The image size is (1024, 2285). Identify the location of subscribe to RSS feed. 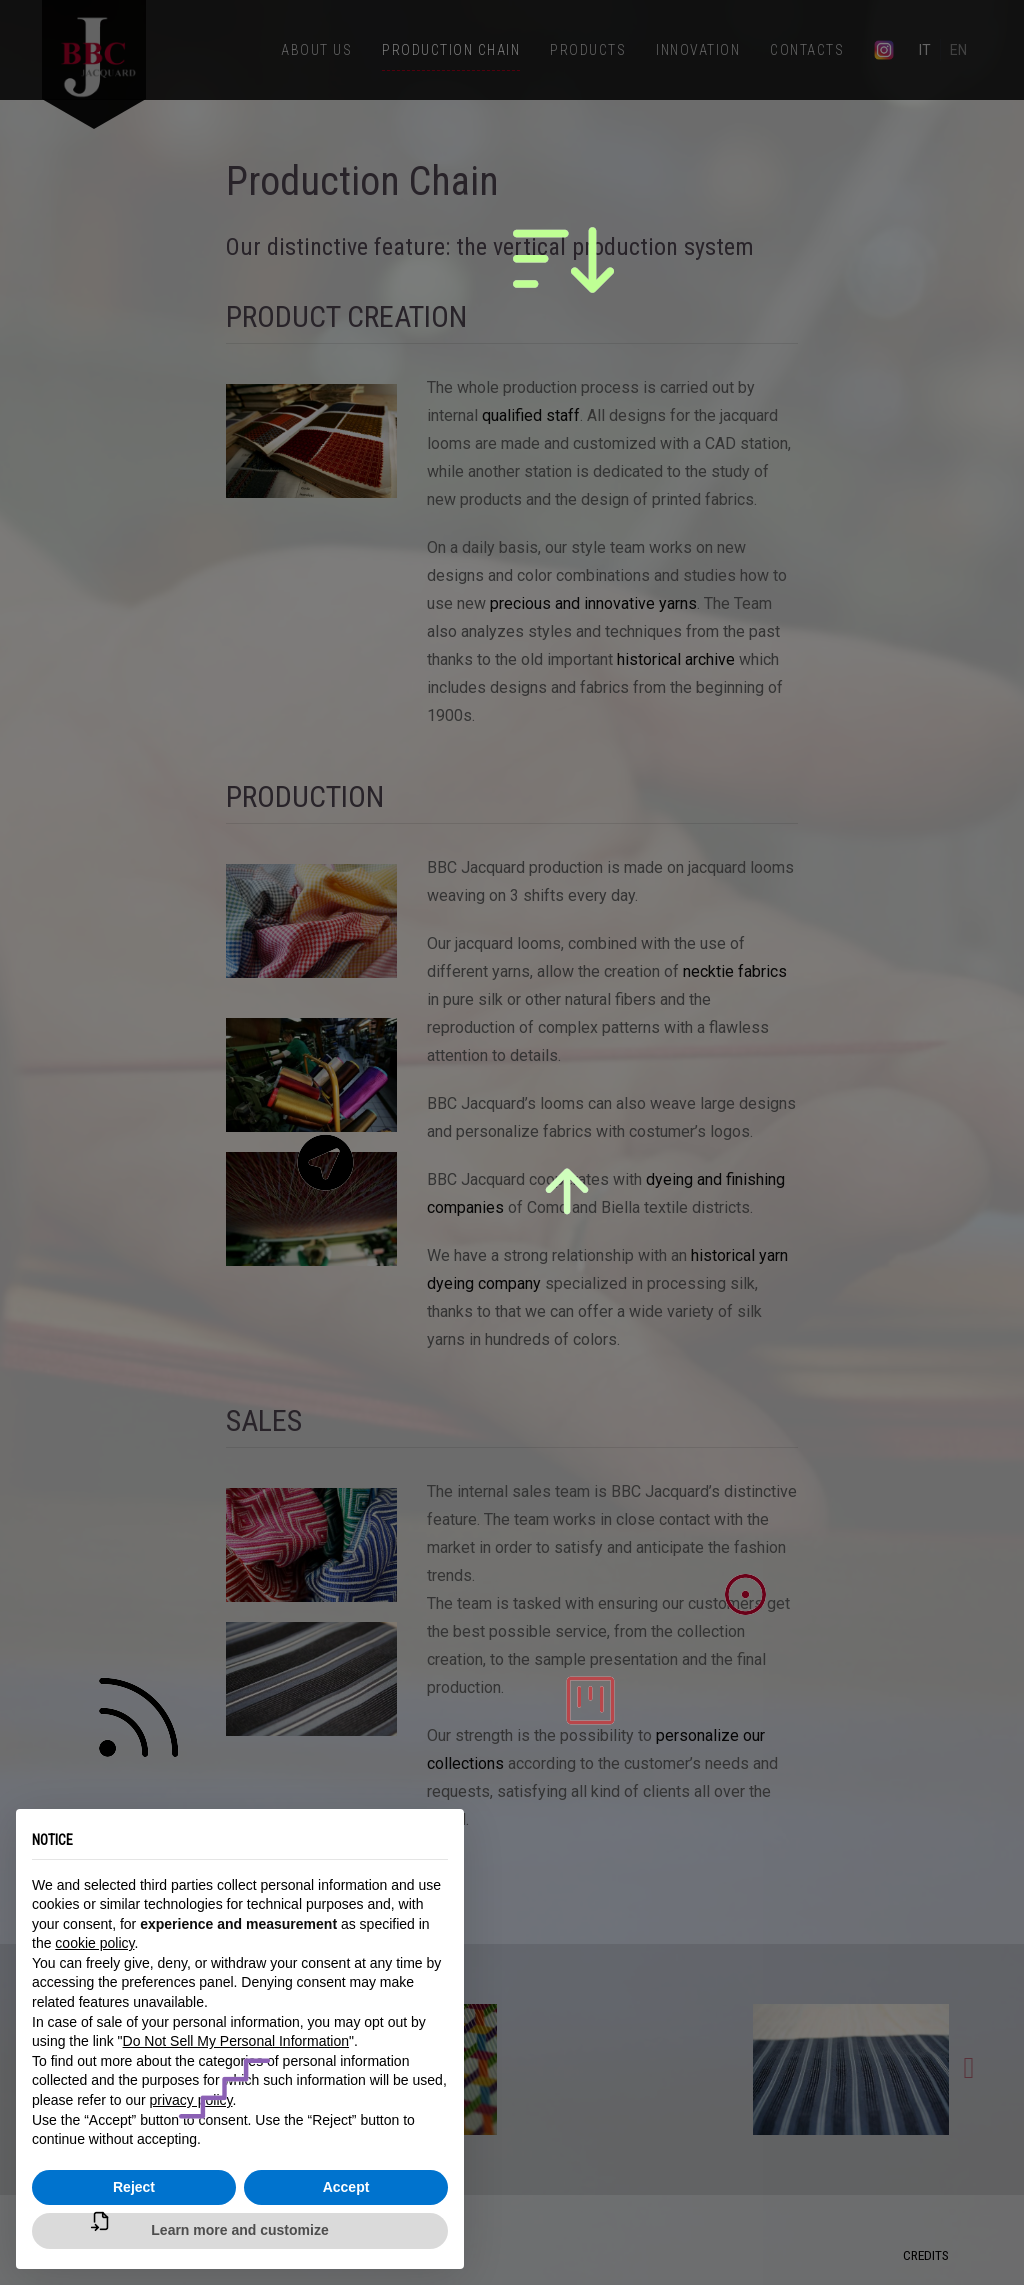
(135, 1718).